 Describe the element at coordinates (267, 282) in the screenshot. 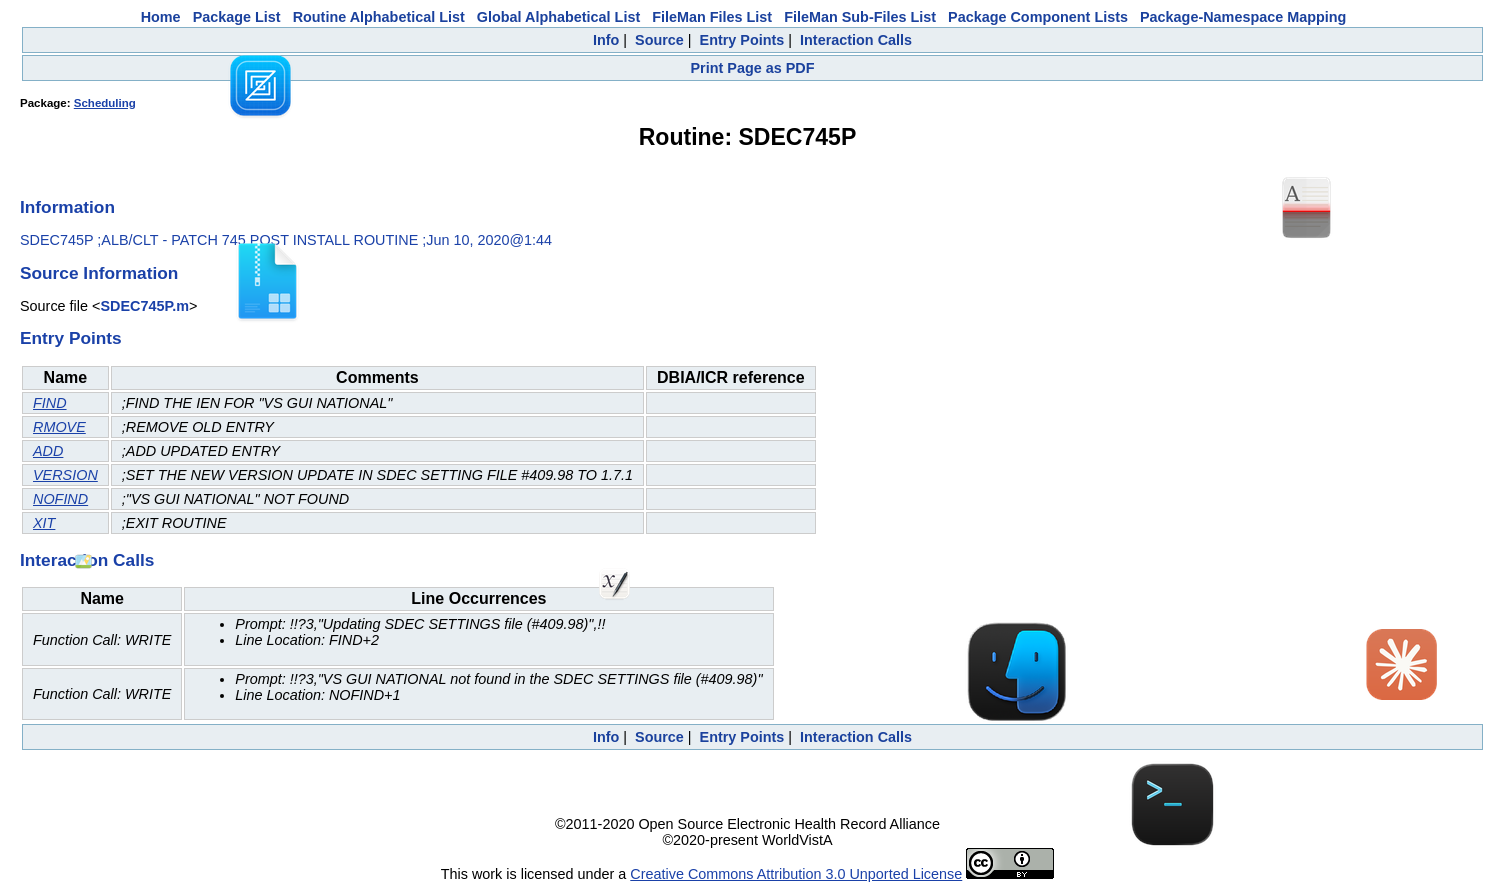

I see `windows imaging format archive file` at that location.